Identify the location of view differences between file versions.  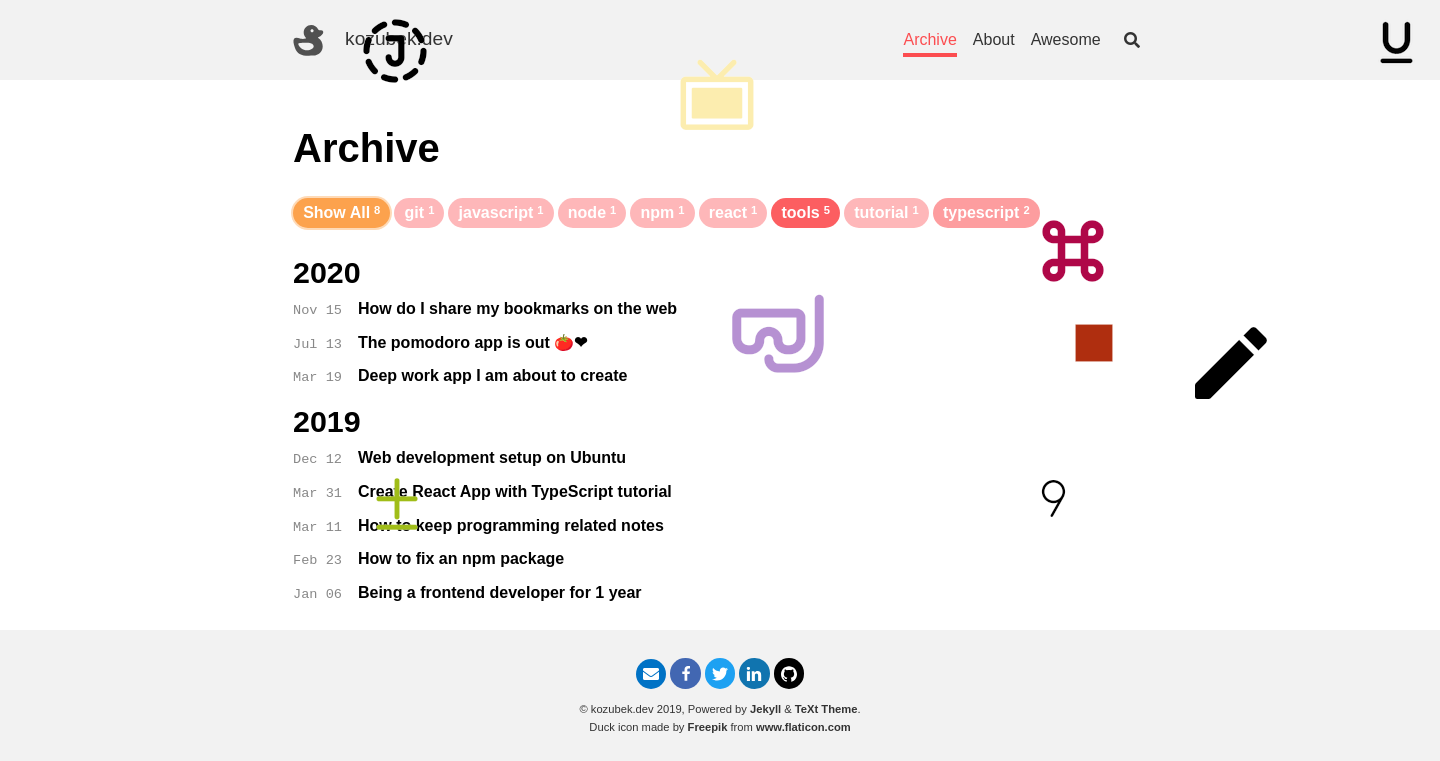
(397, 504).